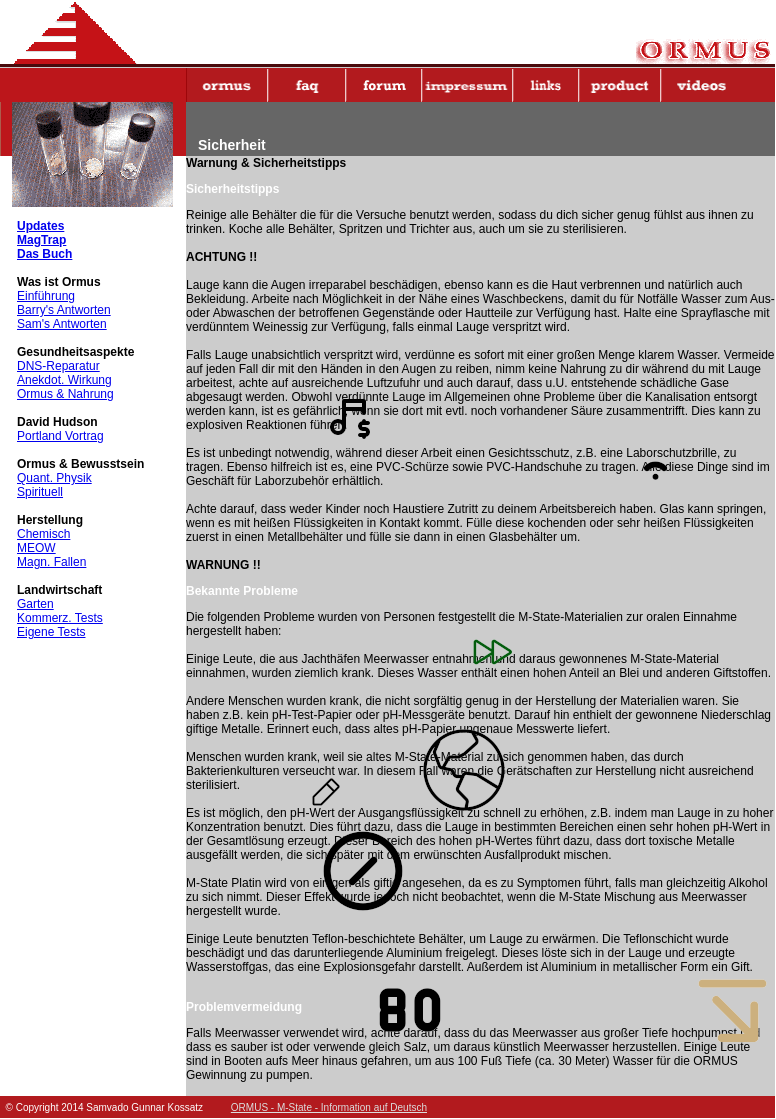 The image size is (776, 1119). I want to click on indicates a blocked or prohibited action, so click(363, 871).